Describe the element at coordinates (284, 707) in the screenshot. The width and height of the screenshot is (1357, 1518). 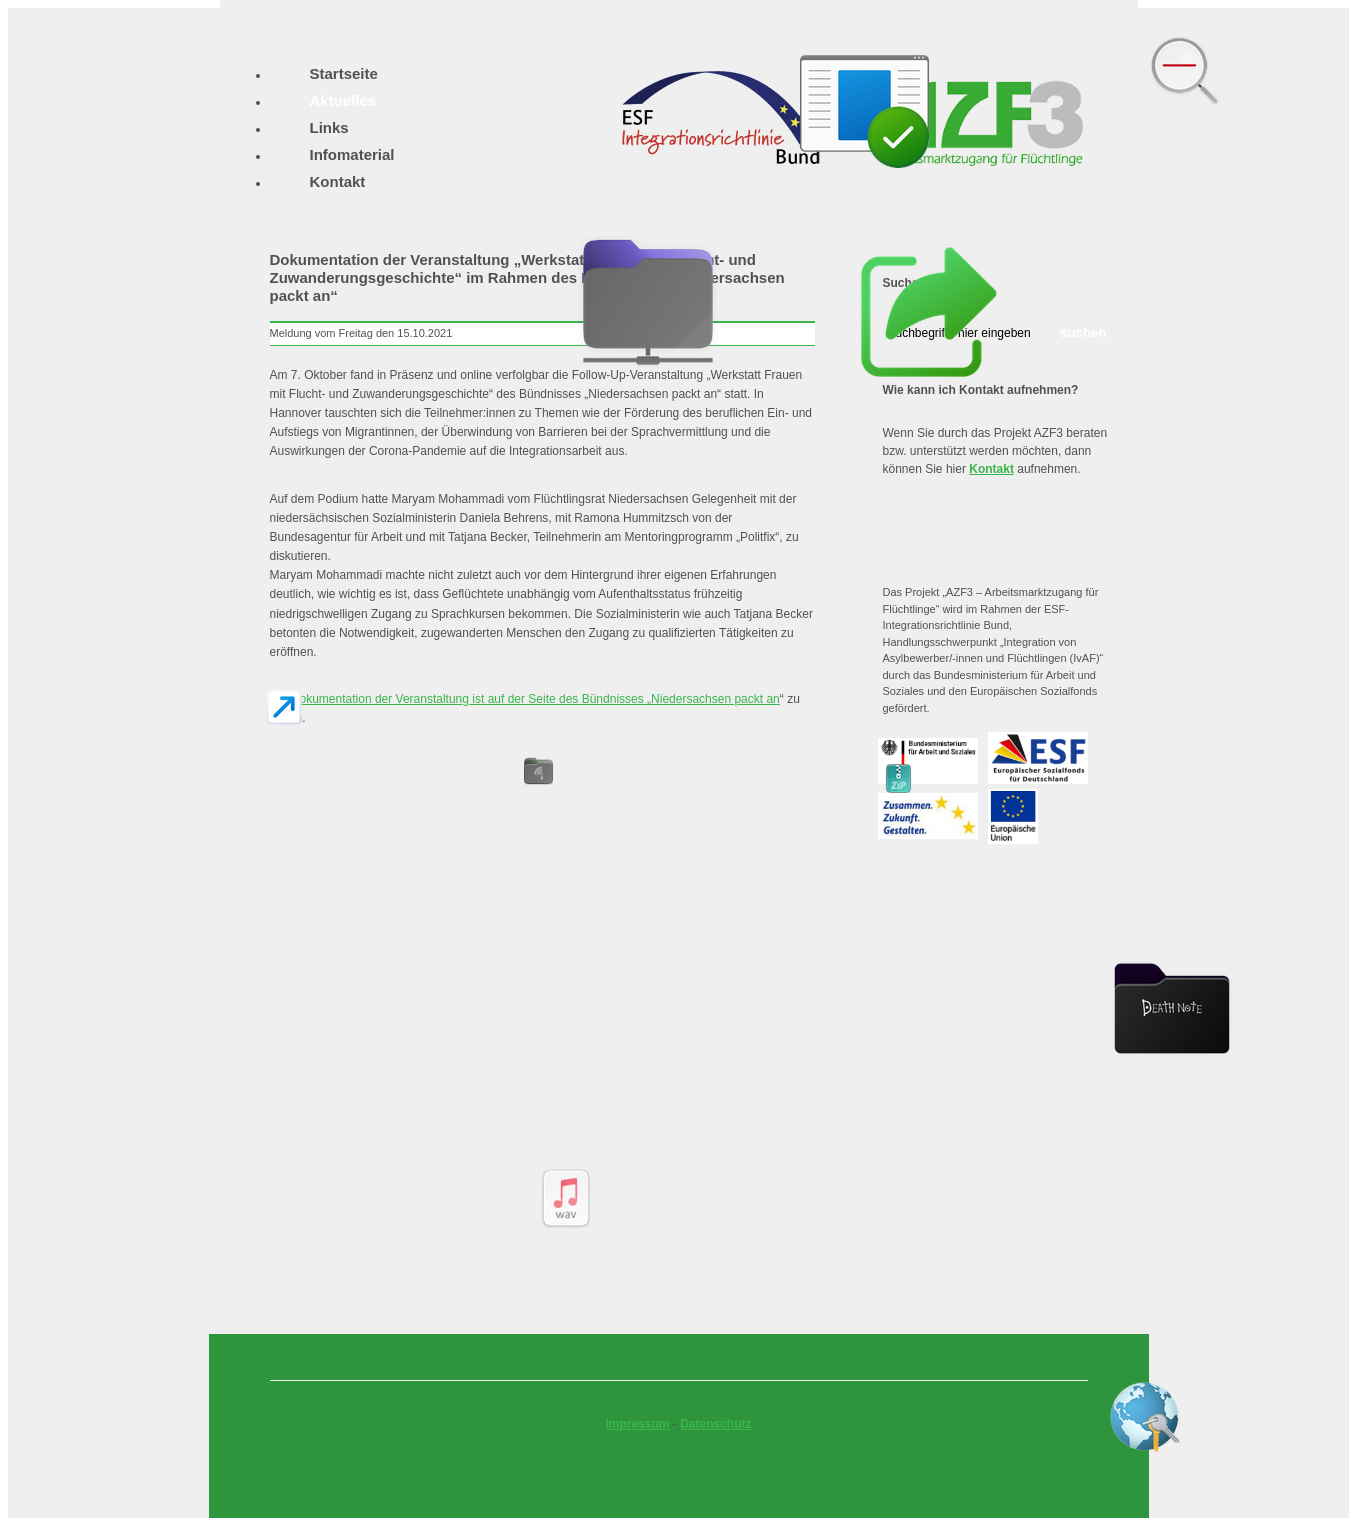
I see `indicates a shortcut to another file or application` at that location.